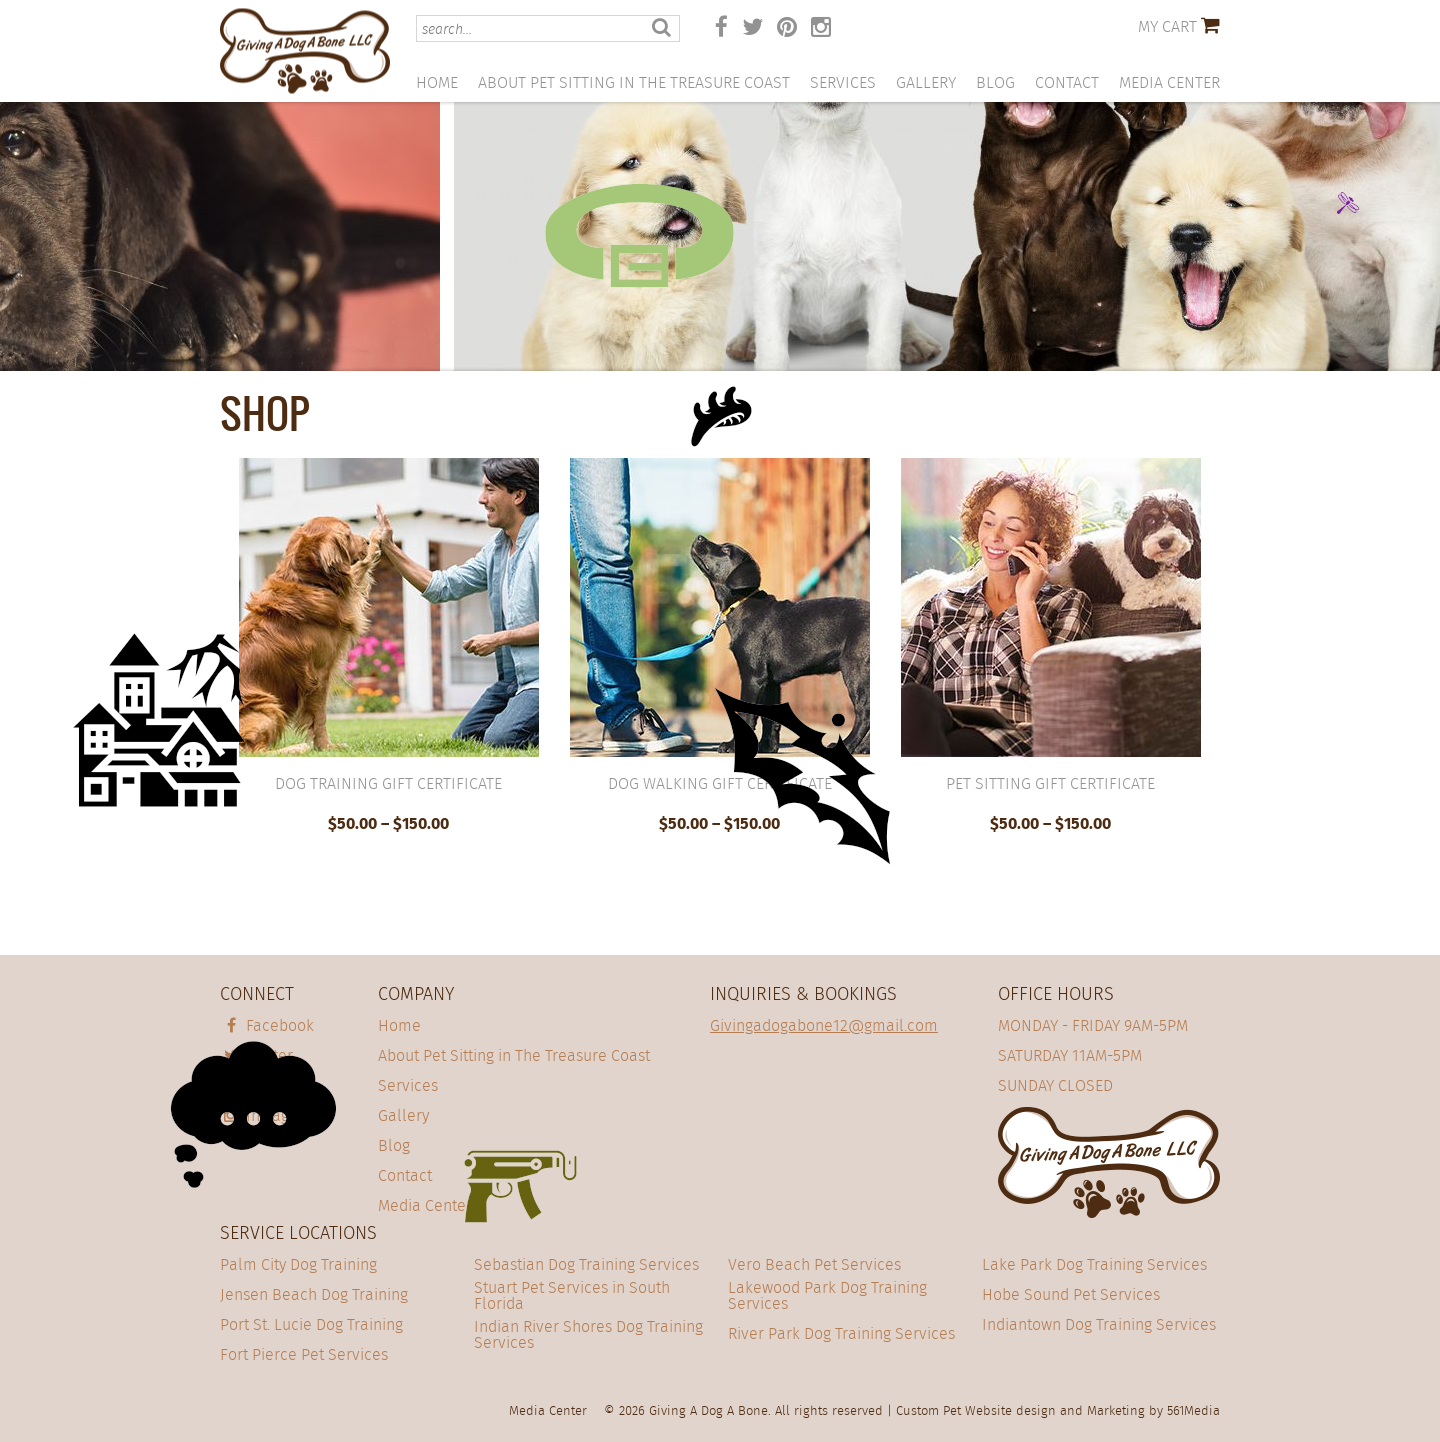  I want to click on equip or manage belt accessory, so click(639, 235).